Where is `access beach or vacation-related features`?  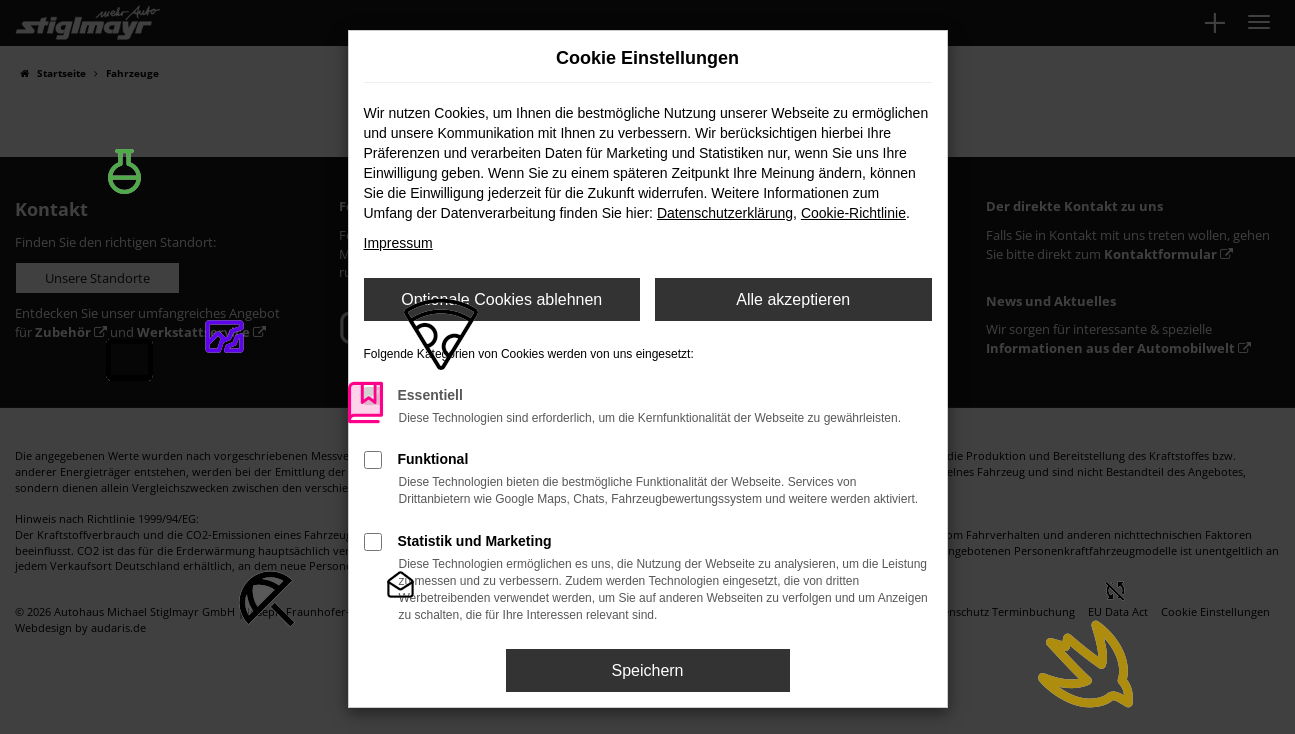
access beach or vacation-related features is located at coordinates (267, 599).